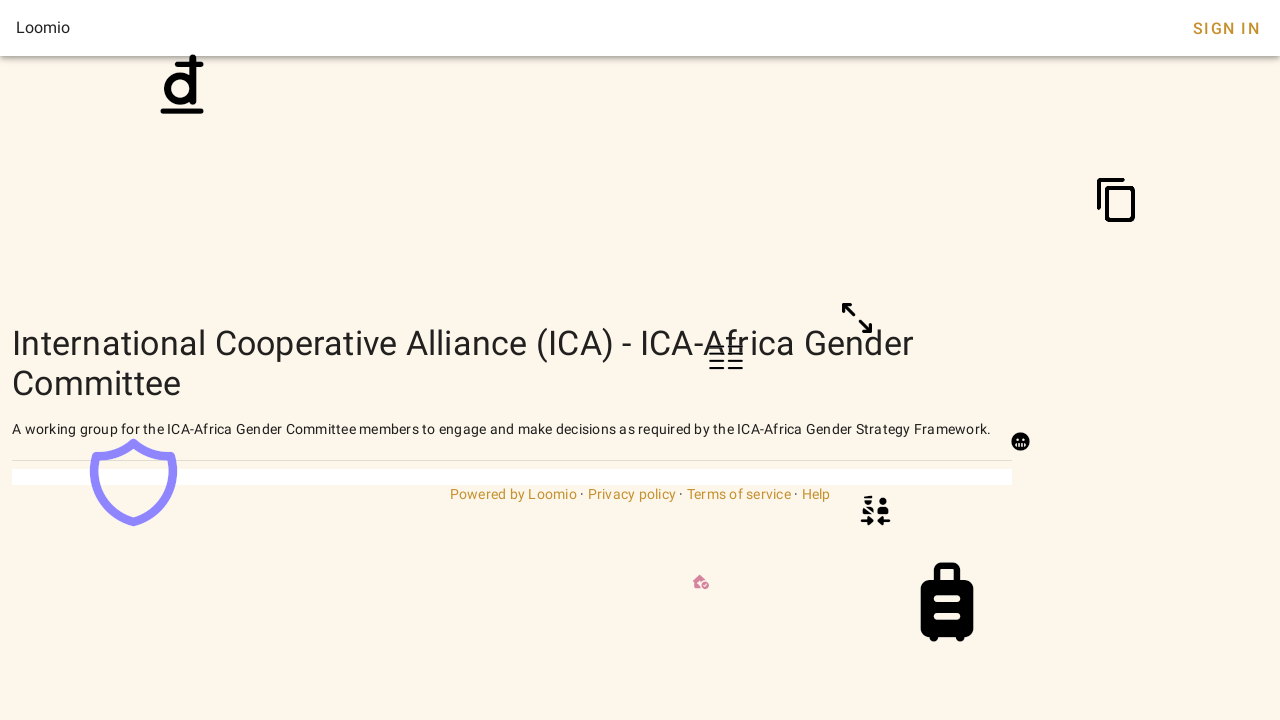 The image size is (1280, 720). Describe the element at coordinates (875, 510) in the screenshot. I see `military-to-civilian transition services` at that location.